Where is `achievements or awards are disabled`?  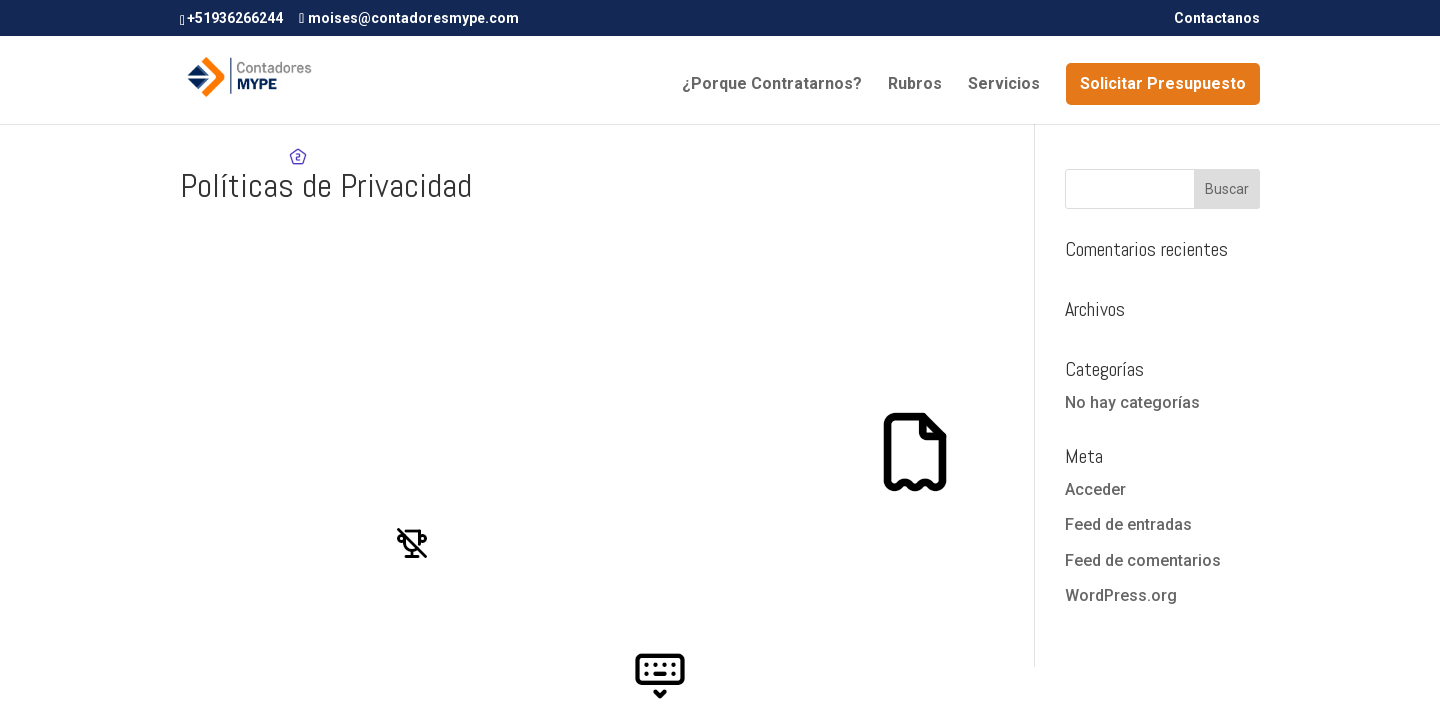 achievements or awards are disabled is located at coordinates (412, 543).